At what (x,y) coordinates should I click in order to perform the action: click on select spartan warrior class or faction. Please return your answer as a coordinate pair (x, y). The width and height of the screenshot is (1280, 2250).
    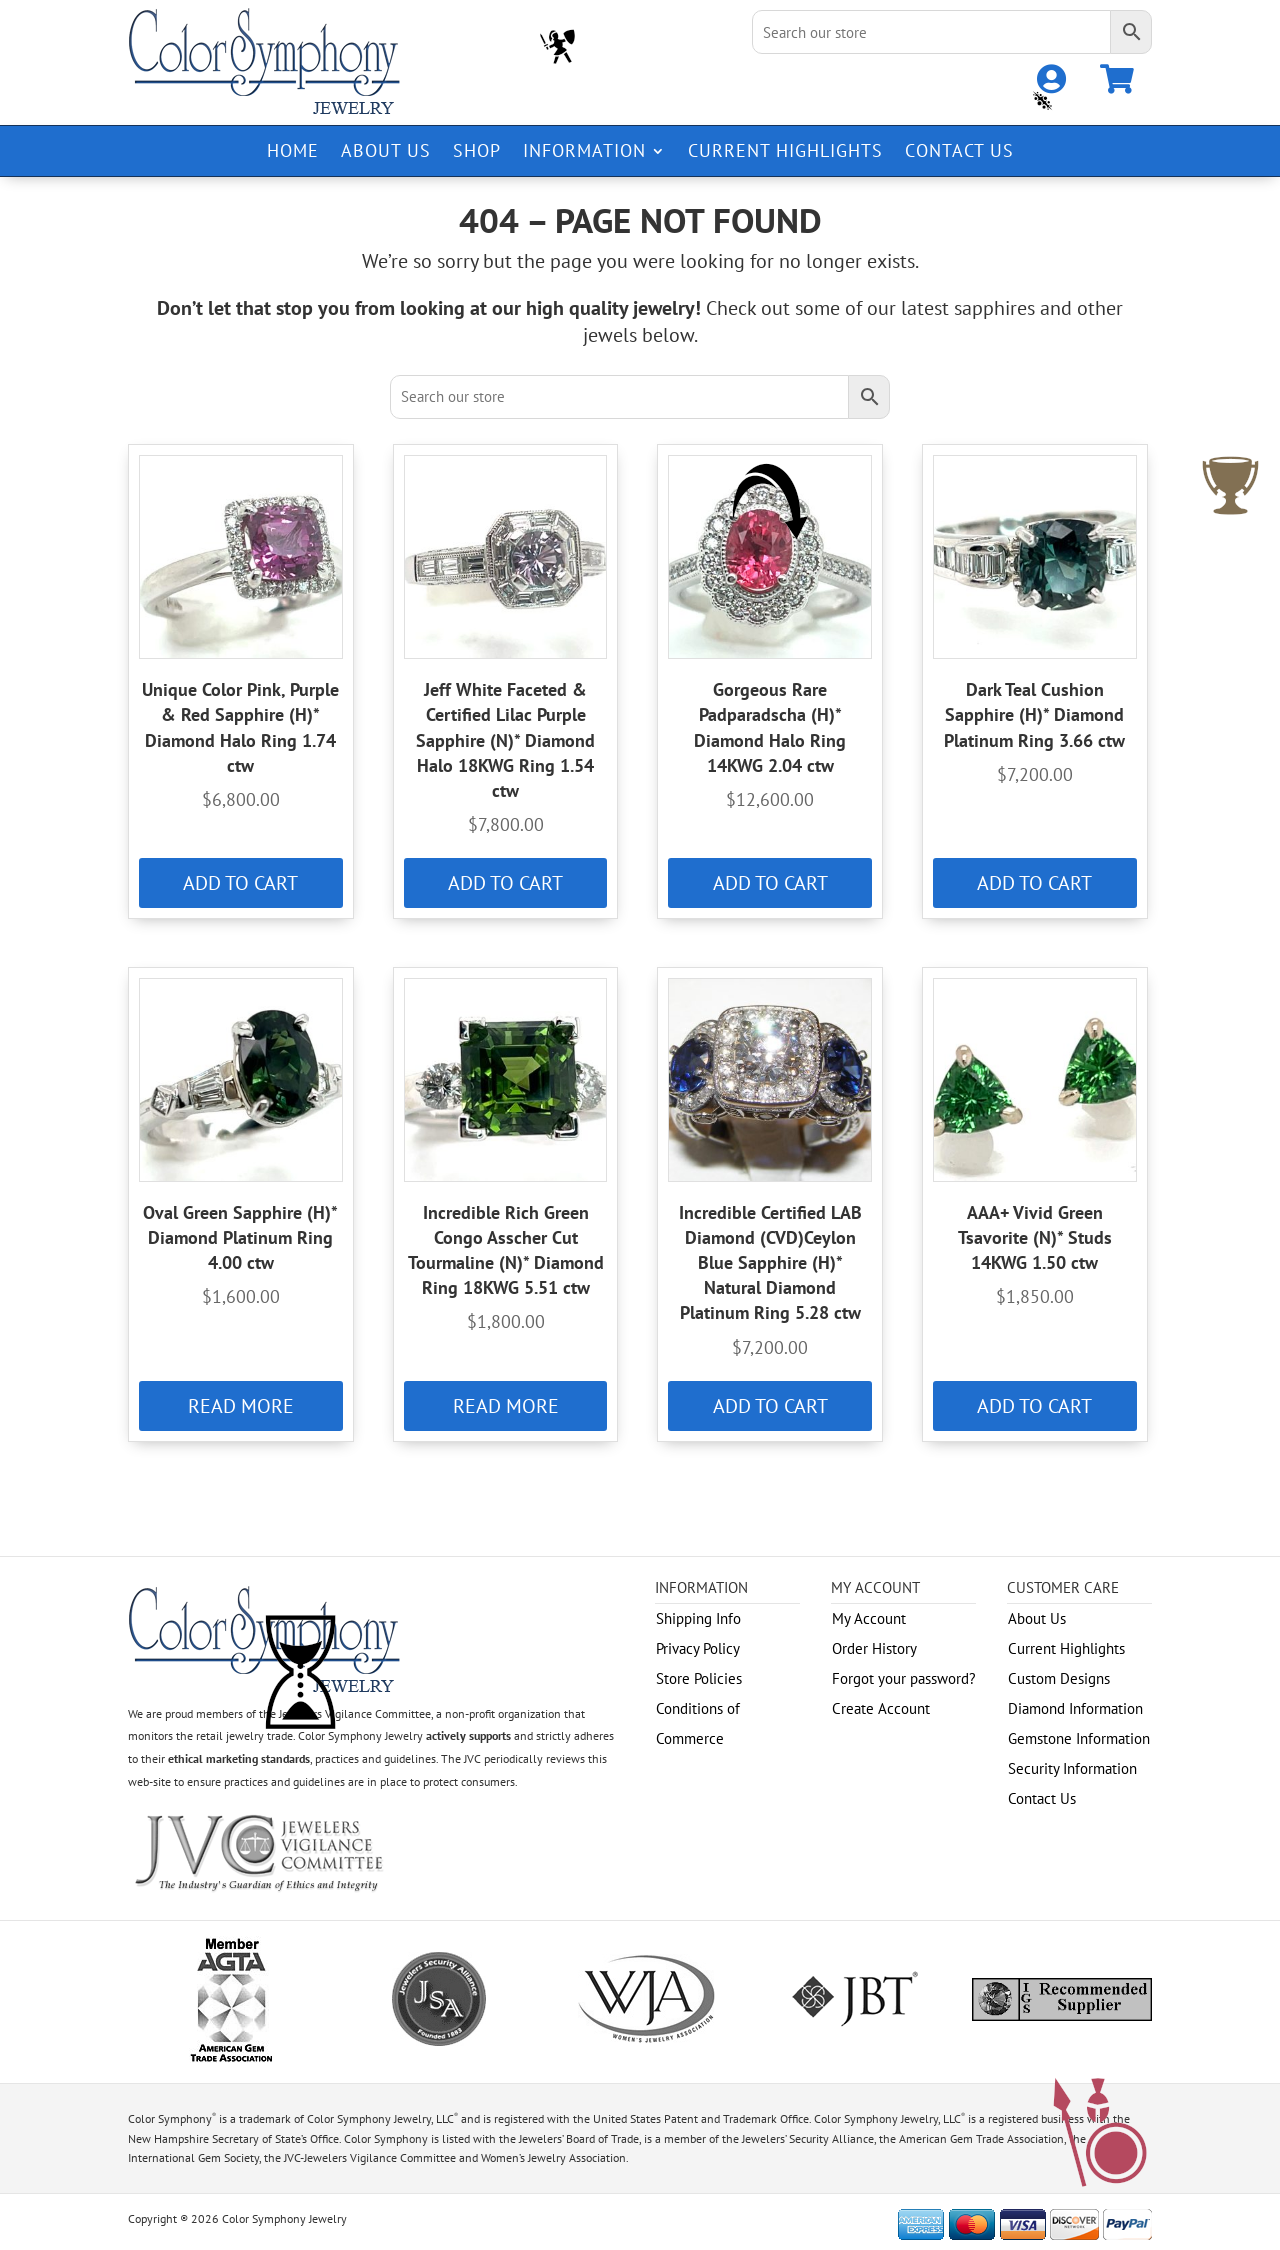
    Looking at the image, I should click on (1094, 2130).